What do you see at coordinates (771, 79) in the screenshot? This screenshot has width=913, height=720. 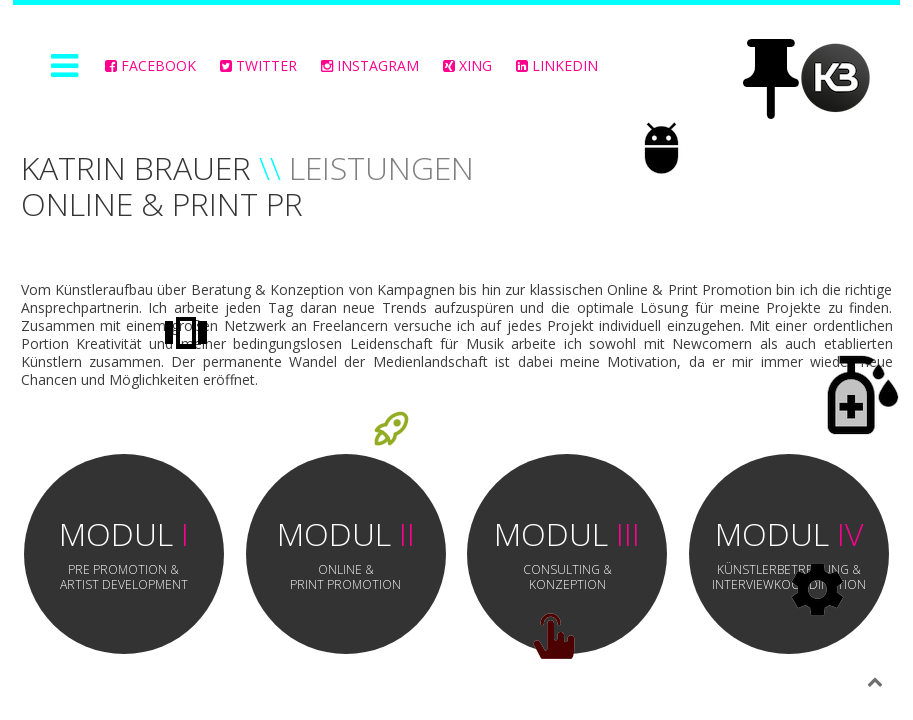 I see `pin item to keep it visible` at bounding box center [771, 79].